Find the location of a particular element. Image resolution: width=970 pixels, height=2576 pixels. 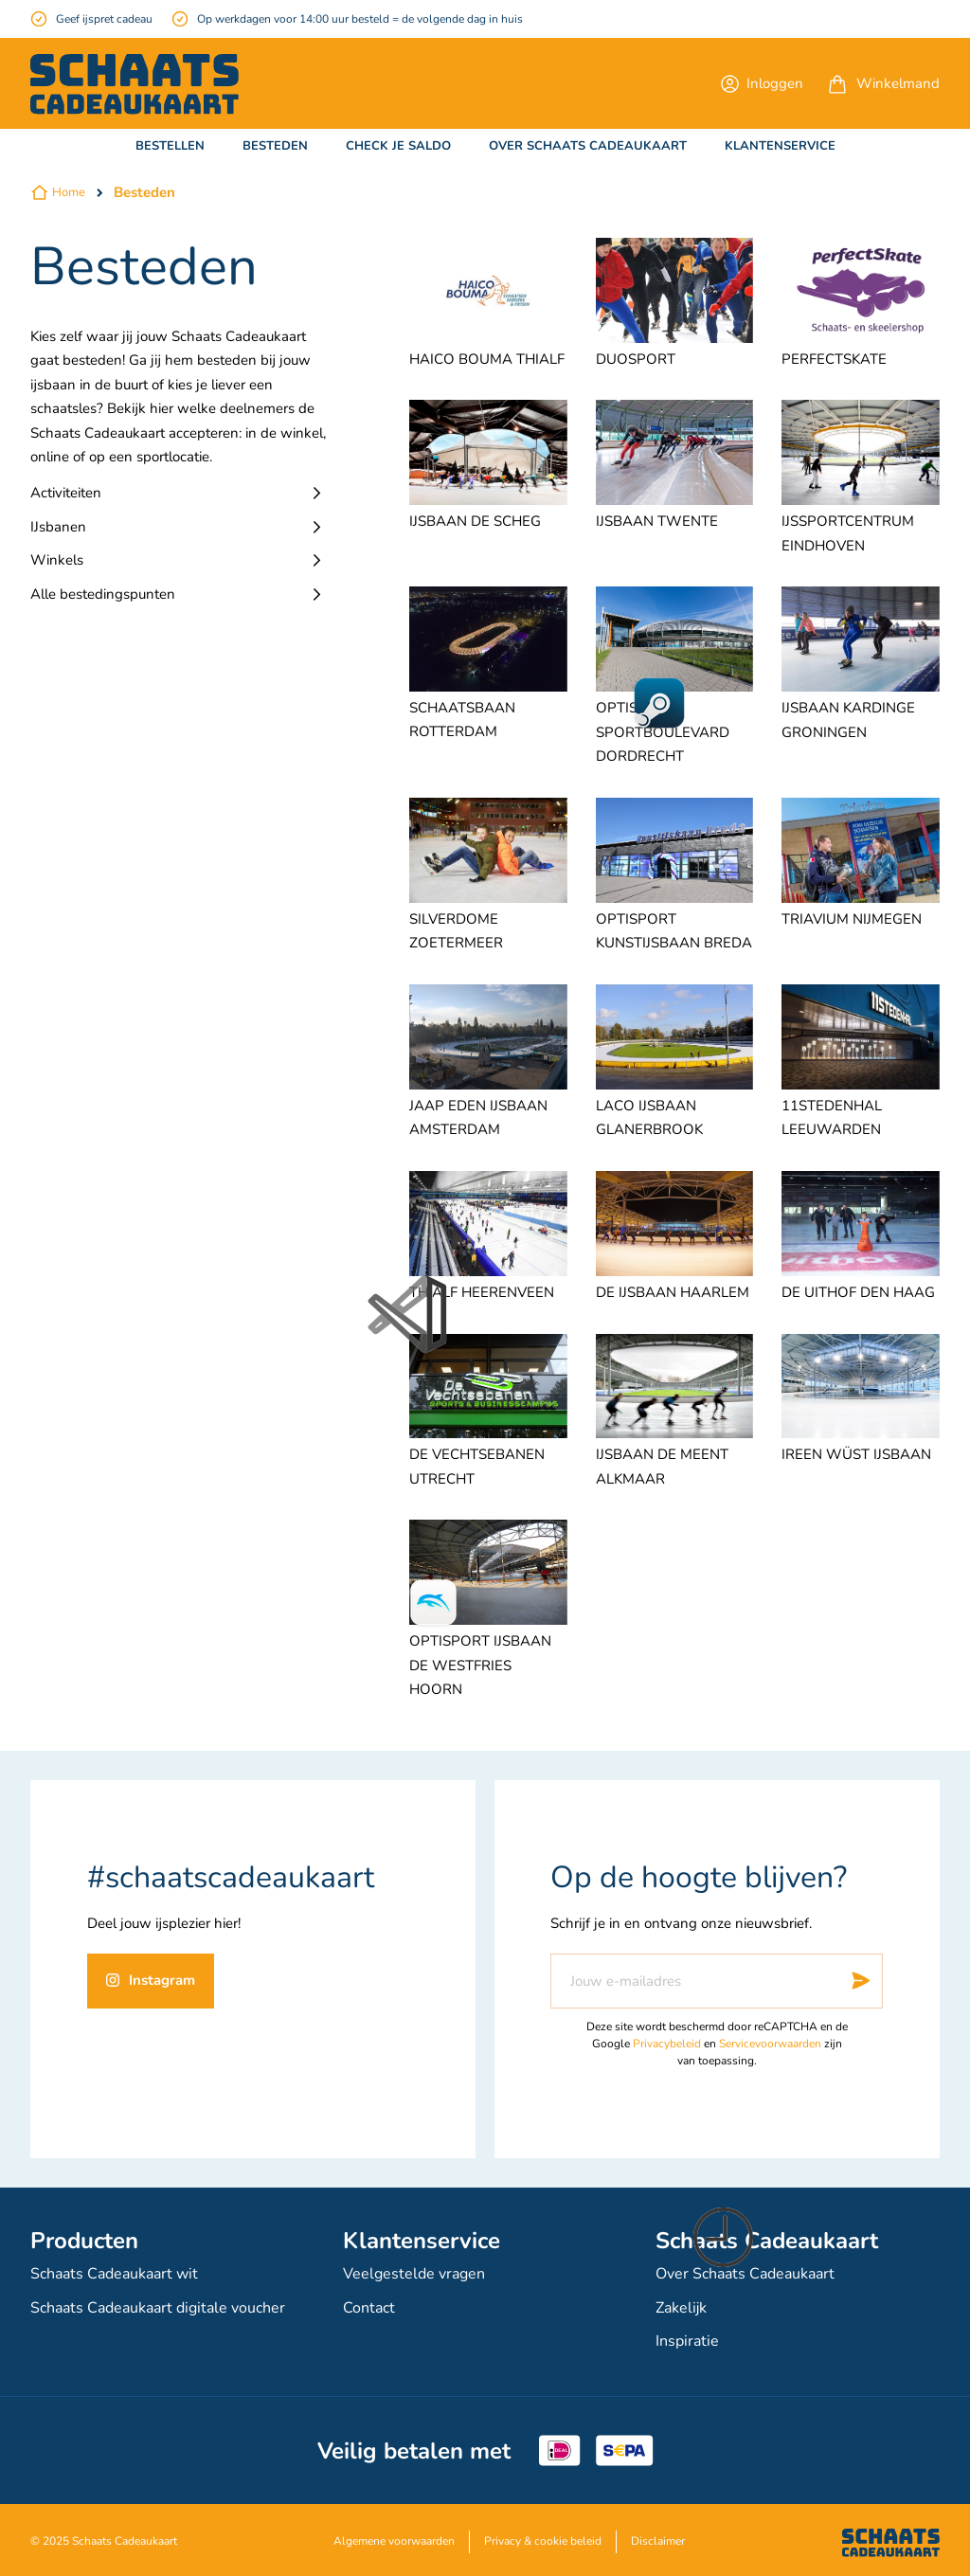

open the steam gaming platform is located at coordinates (659, 703).